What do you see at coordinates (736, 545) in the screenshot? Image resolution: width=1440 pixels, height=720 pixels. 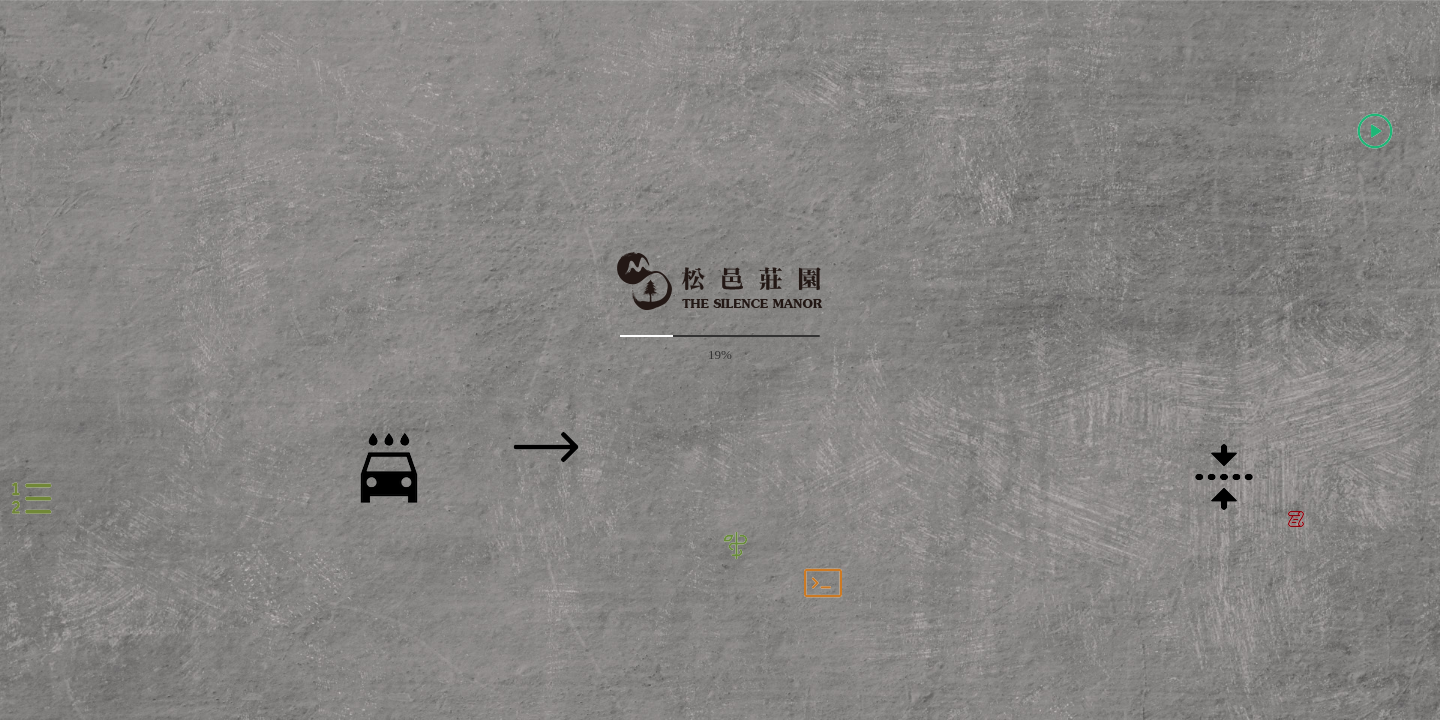 I see `access health or medical services` at bounding box center [736, 545].